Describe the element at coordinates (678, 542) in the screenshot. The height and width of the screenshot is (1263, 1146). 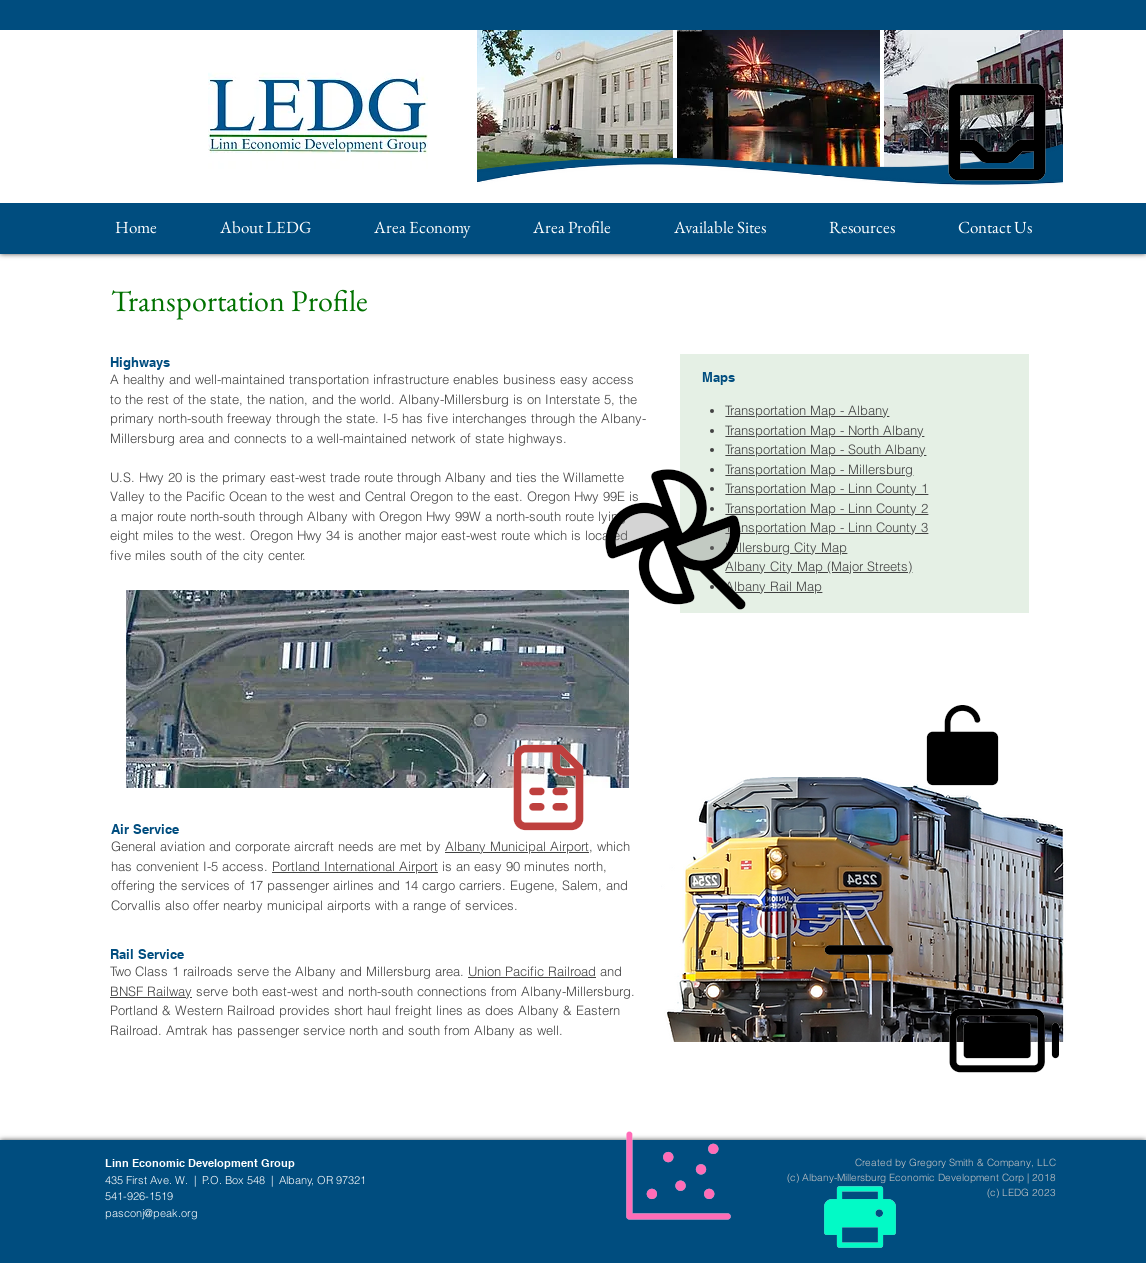
I see `decorative or playful element indicating a fun feature` at that location.